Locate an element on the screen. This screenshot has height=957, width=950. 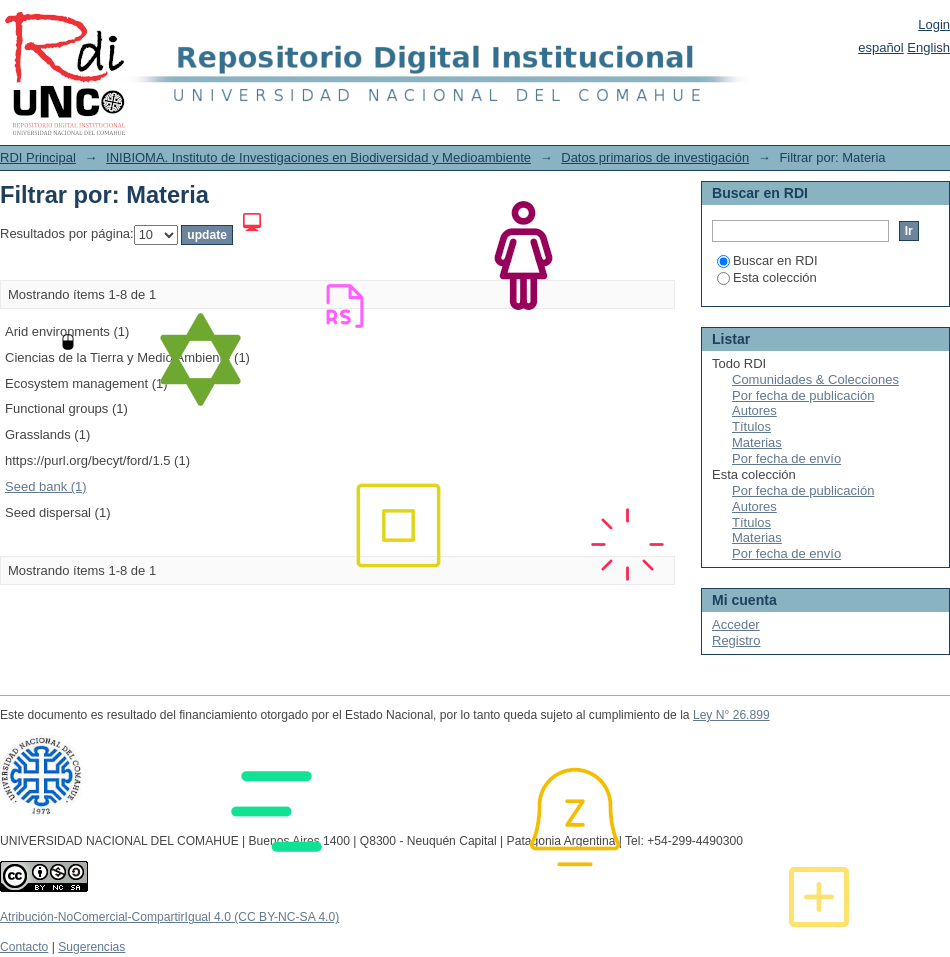
view gantt chart or project timeline is located at coordinates (276, 811).